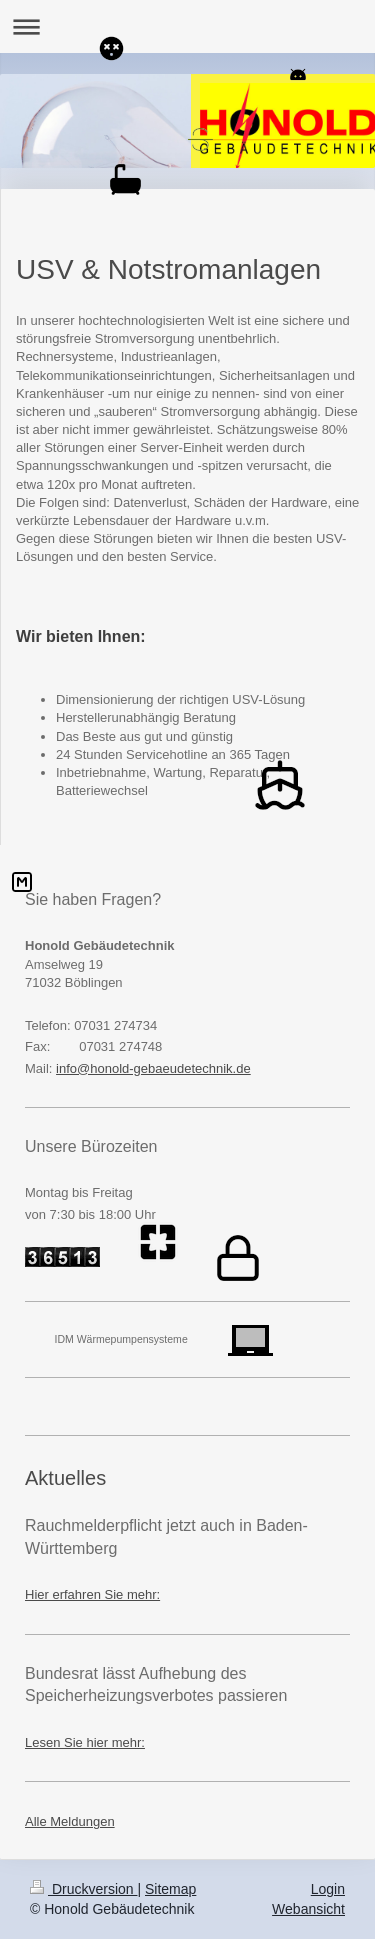 This screenshot has width=375, height=1939. Describe the element at coordinates (280, 785) in the screenshot. I see `access shipping or delivery options` at that location.